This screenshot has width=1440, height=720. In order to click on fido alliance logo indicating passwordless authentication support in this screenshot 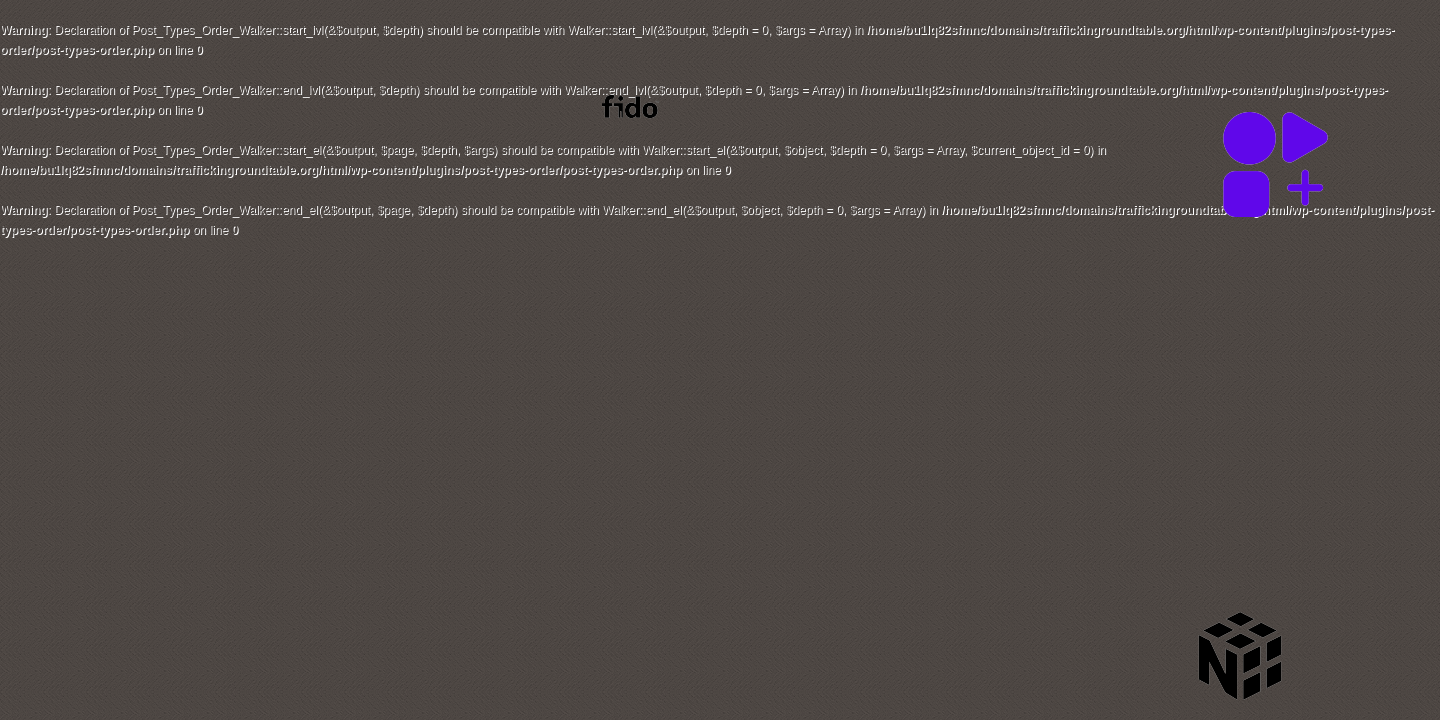, I will do `click(630, 106)`.